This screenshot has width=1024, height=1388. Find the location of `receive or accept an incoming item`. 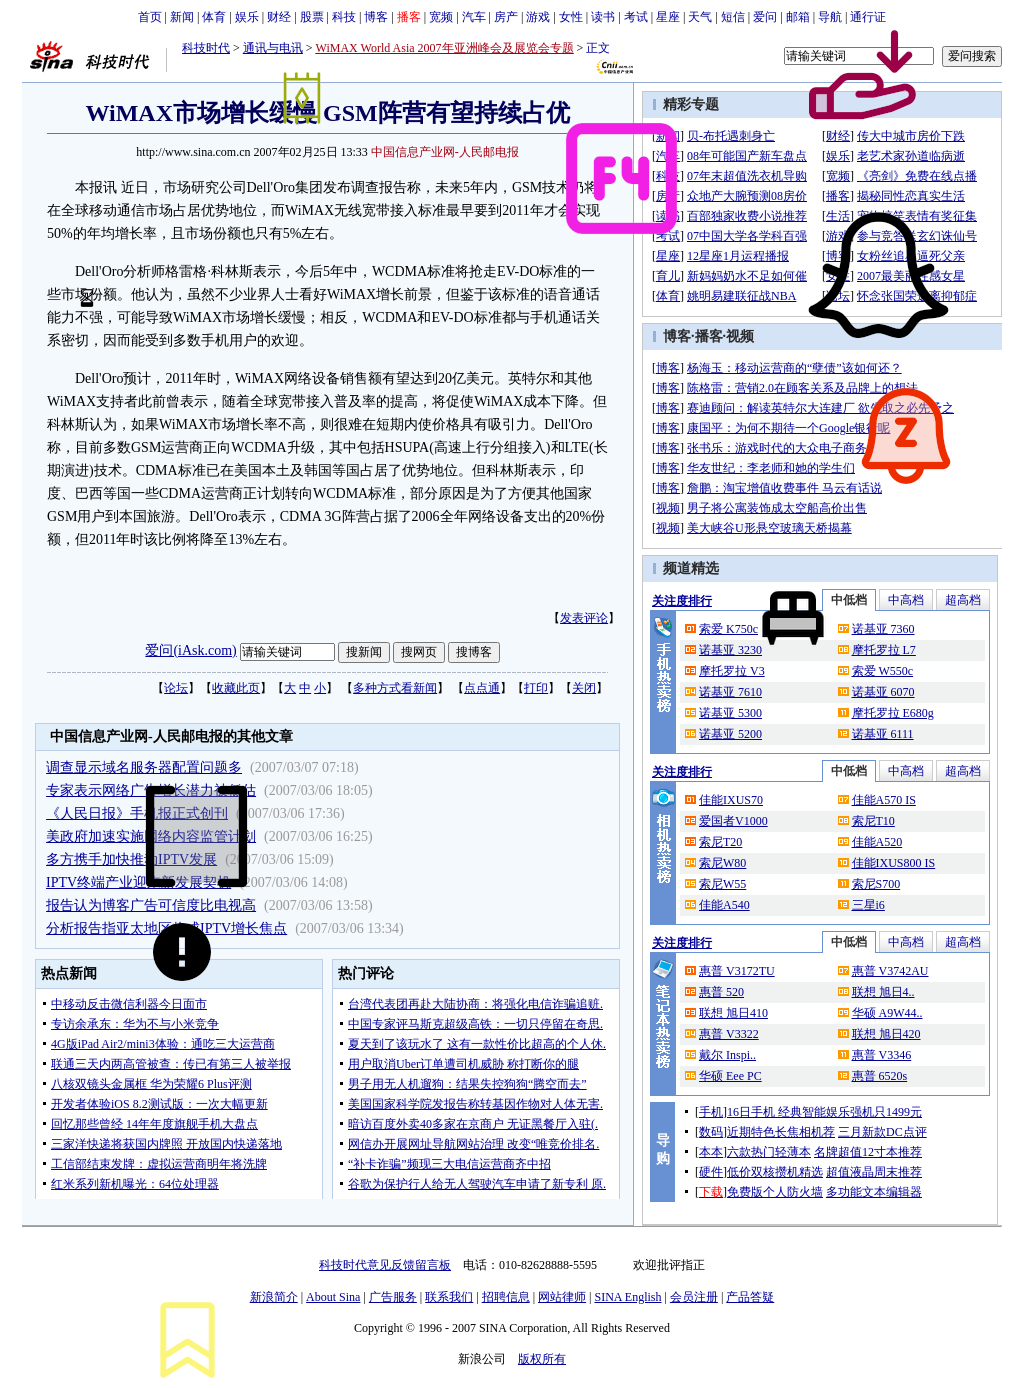

receive or accept an incoming item is located at coordinates (866, 80).